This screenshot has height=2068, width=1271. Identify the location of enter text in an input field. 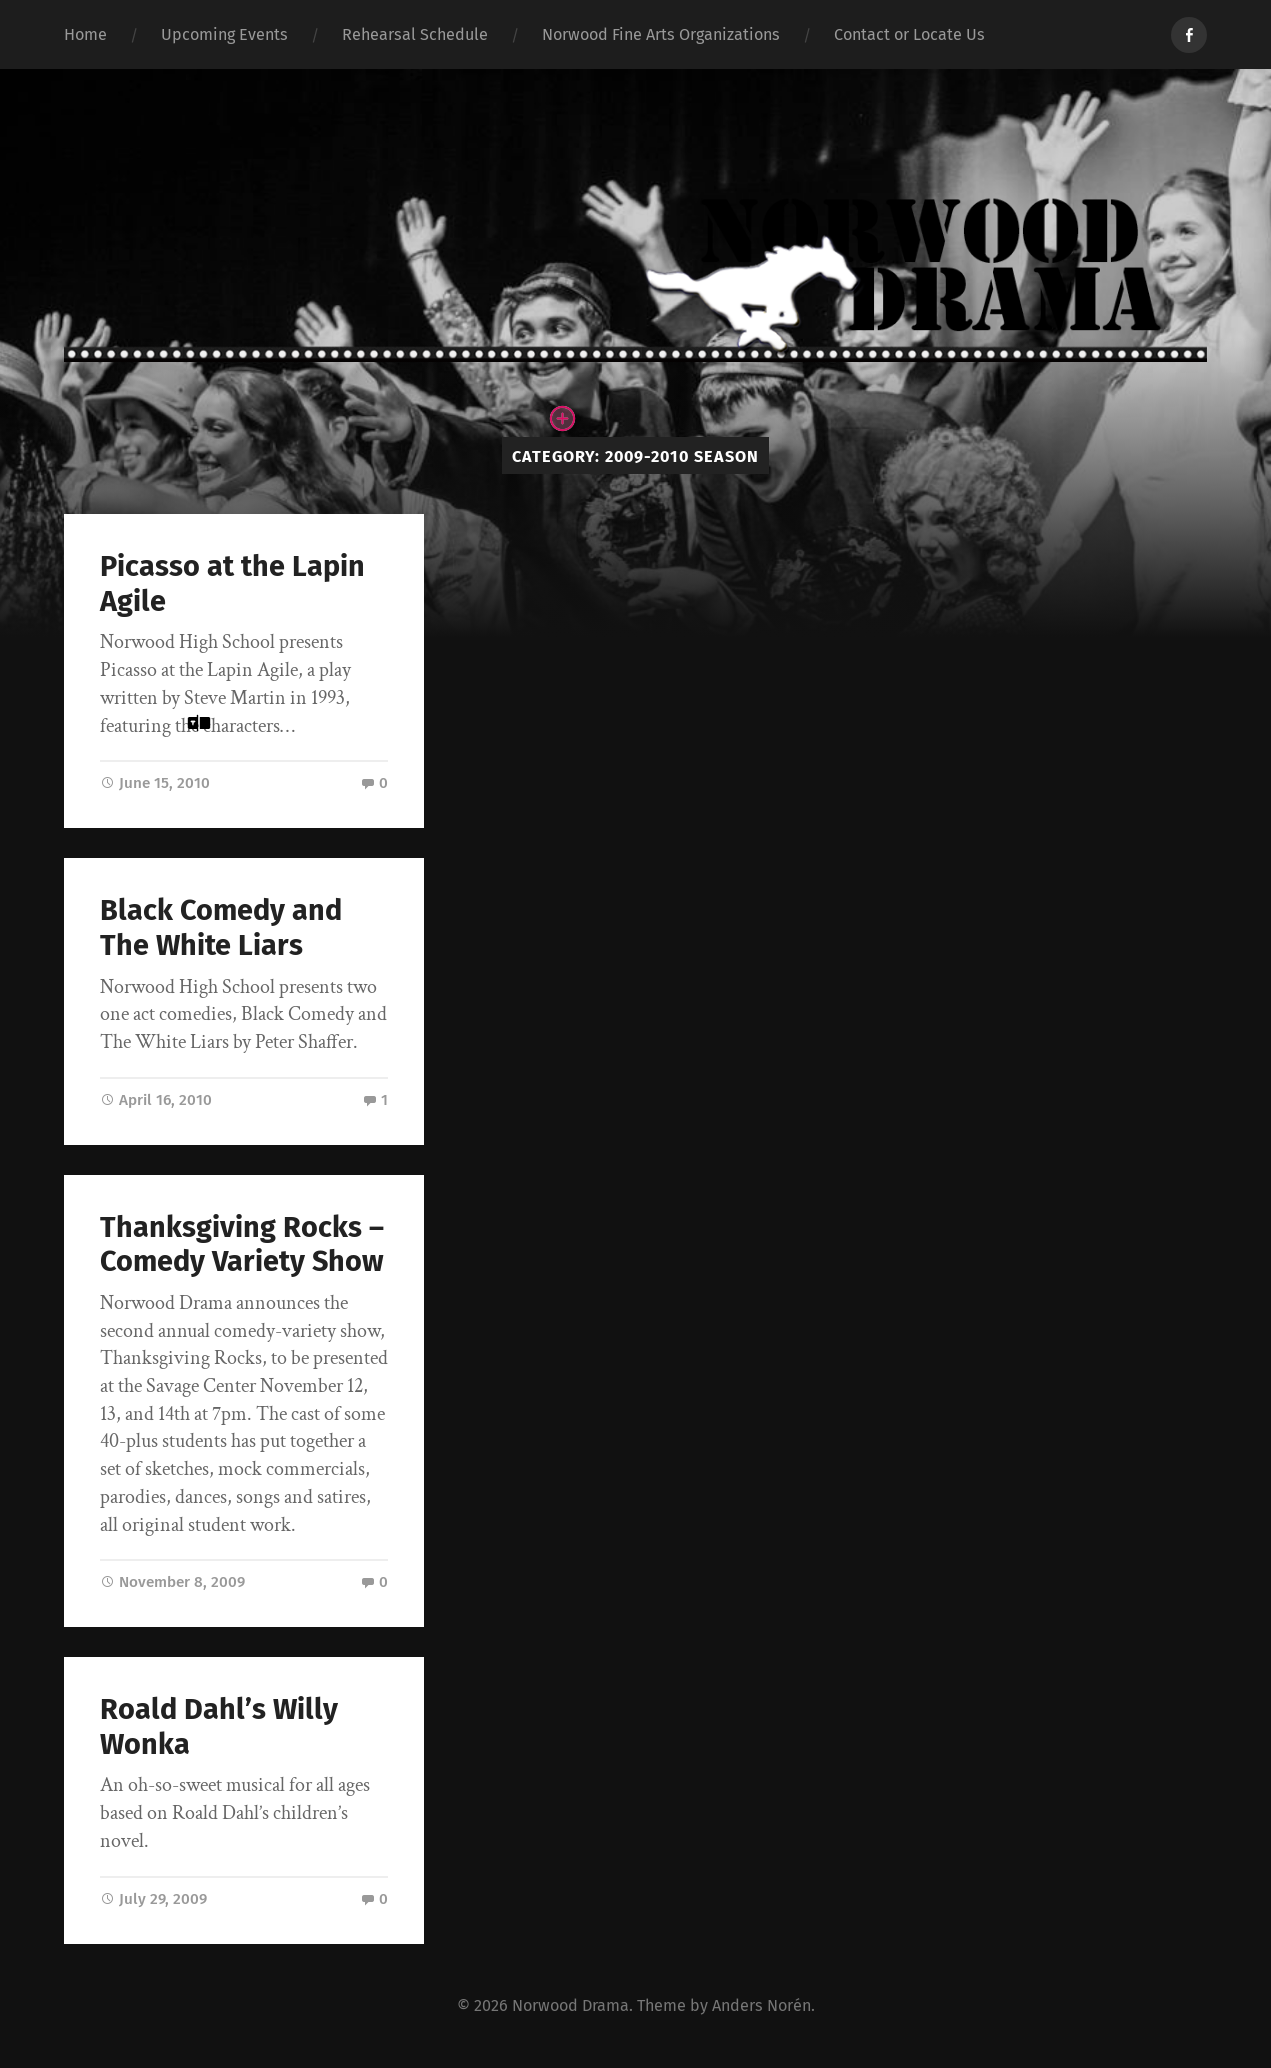
(199, 723).